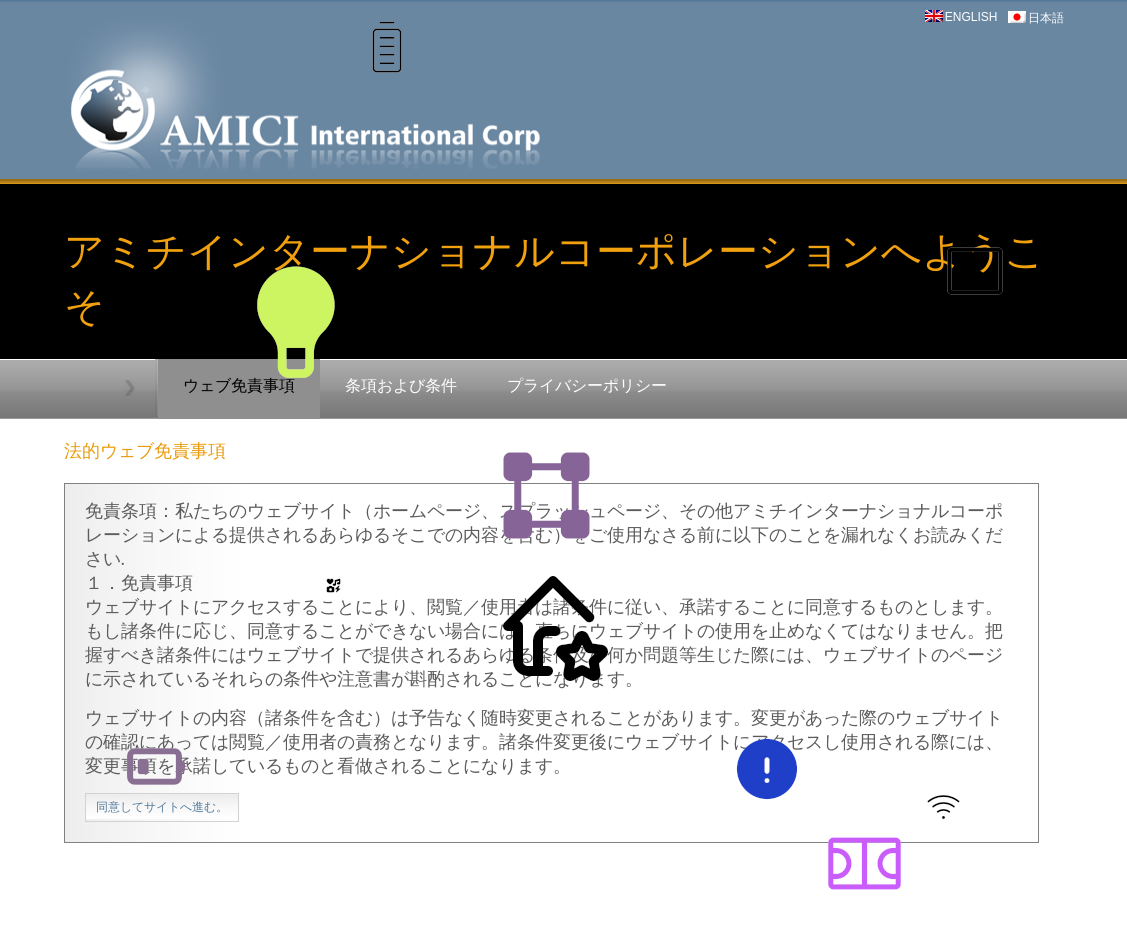  I want to click on mark a location as favorite, so click(553, 626).